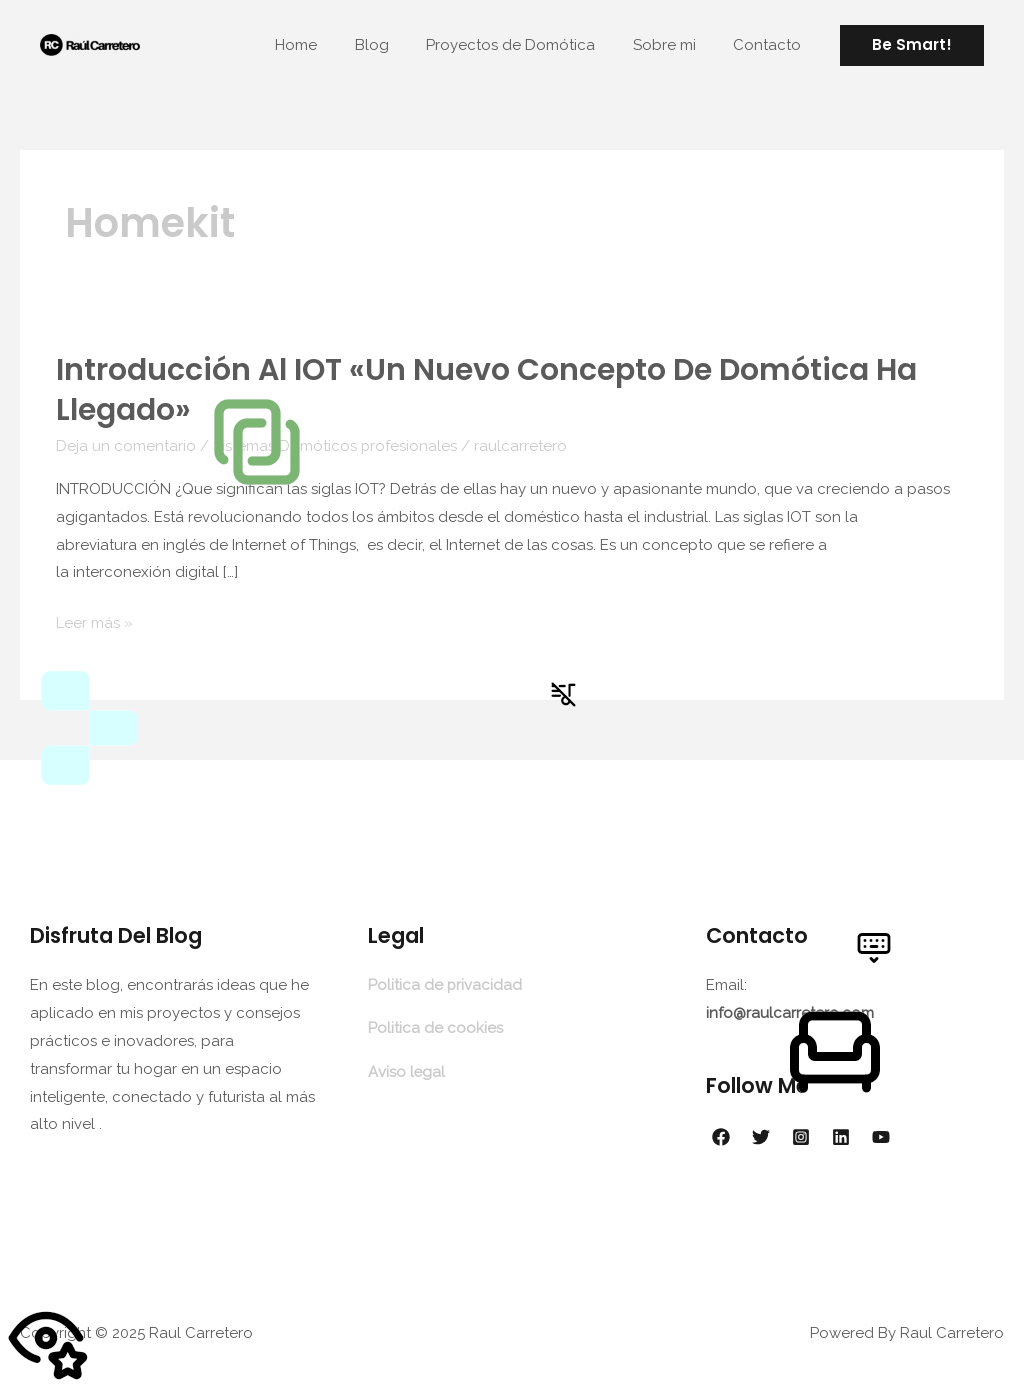 The width and height of the screenshot is (1024, 1392). What do you see at coordinates (46, 1338) in the screenshot?
I see `add to favorites or watchlist` at bounding box center [46, 1338].